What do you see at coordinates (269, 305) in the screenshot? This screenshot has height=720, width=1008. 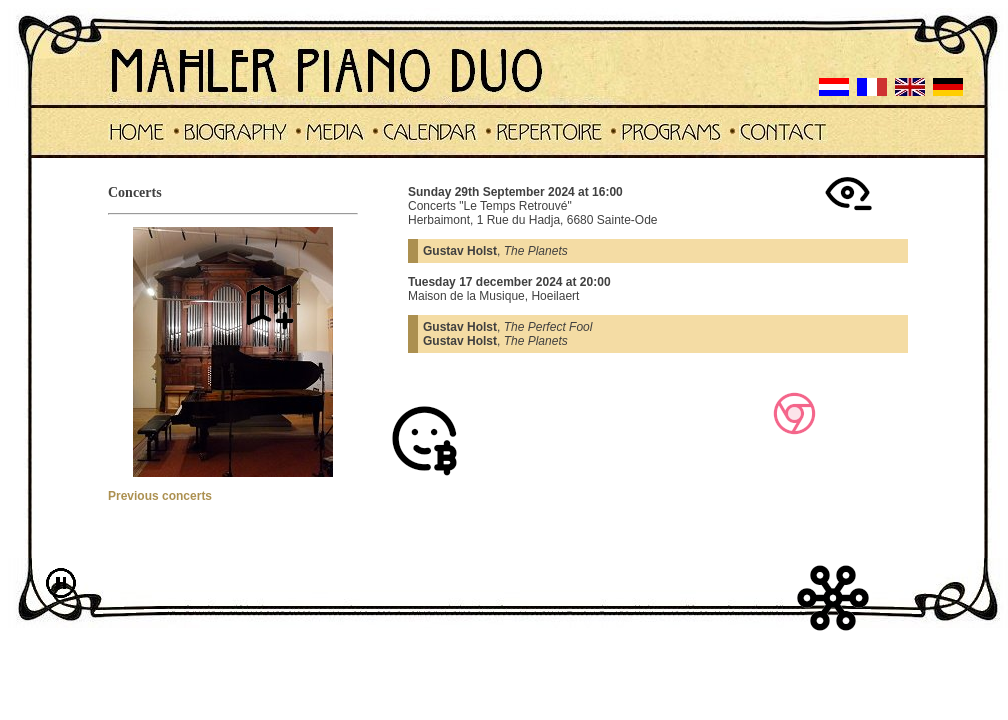 I see `add a new location to the map` at bounding box center [269, 305].